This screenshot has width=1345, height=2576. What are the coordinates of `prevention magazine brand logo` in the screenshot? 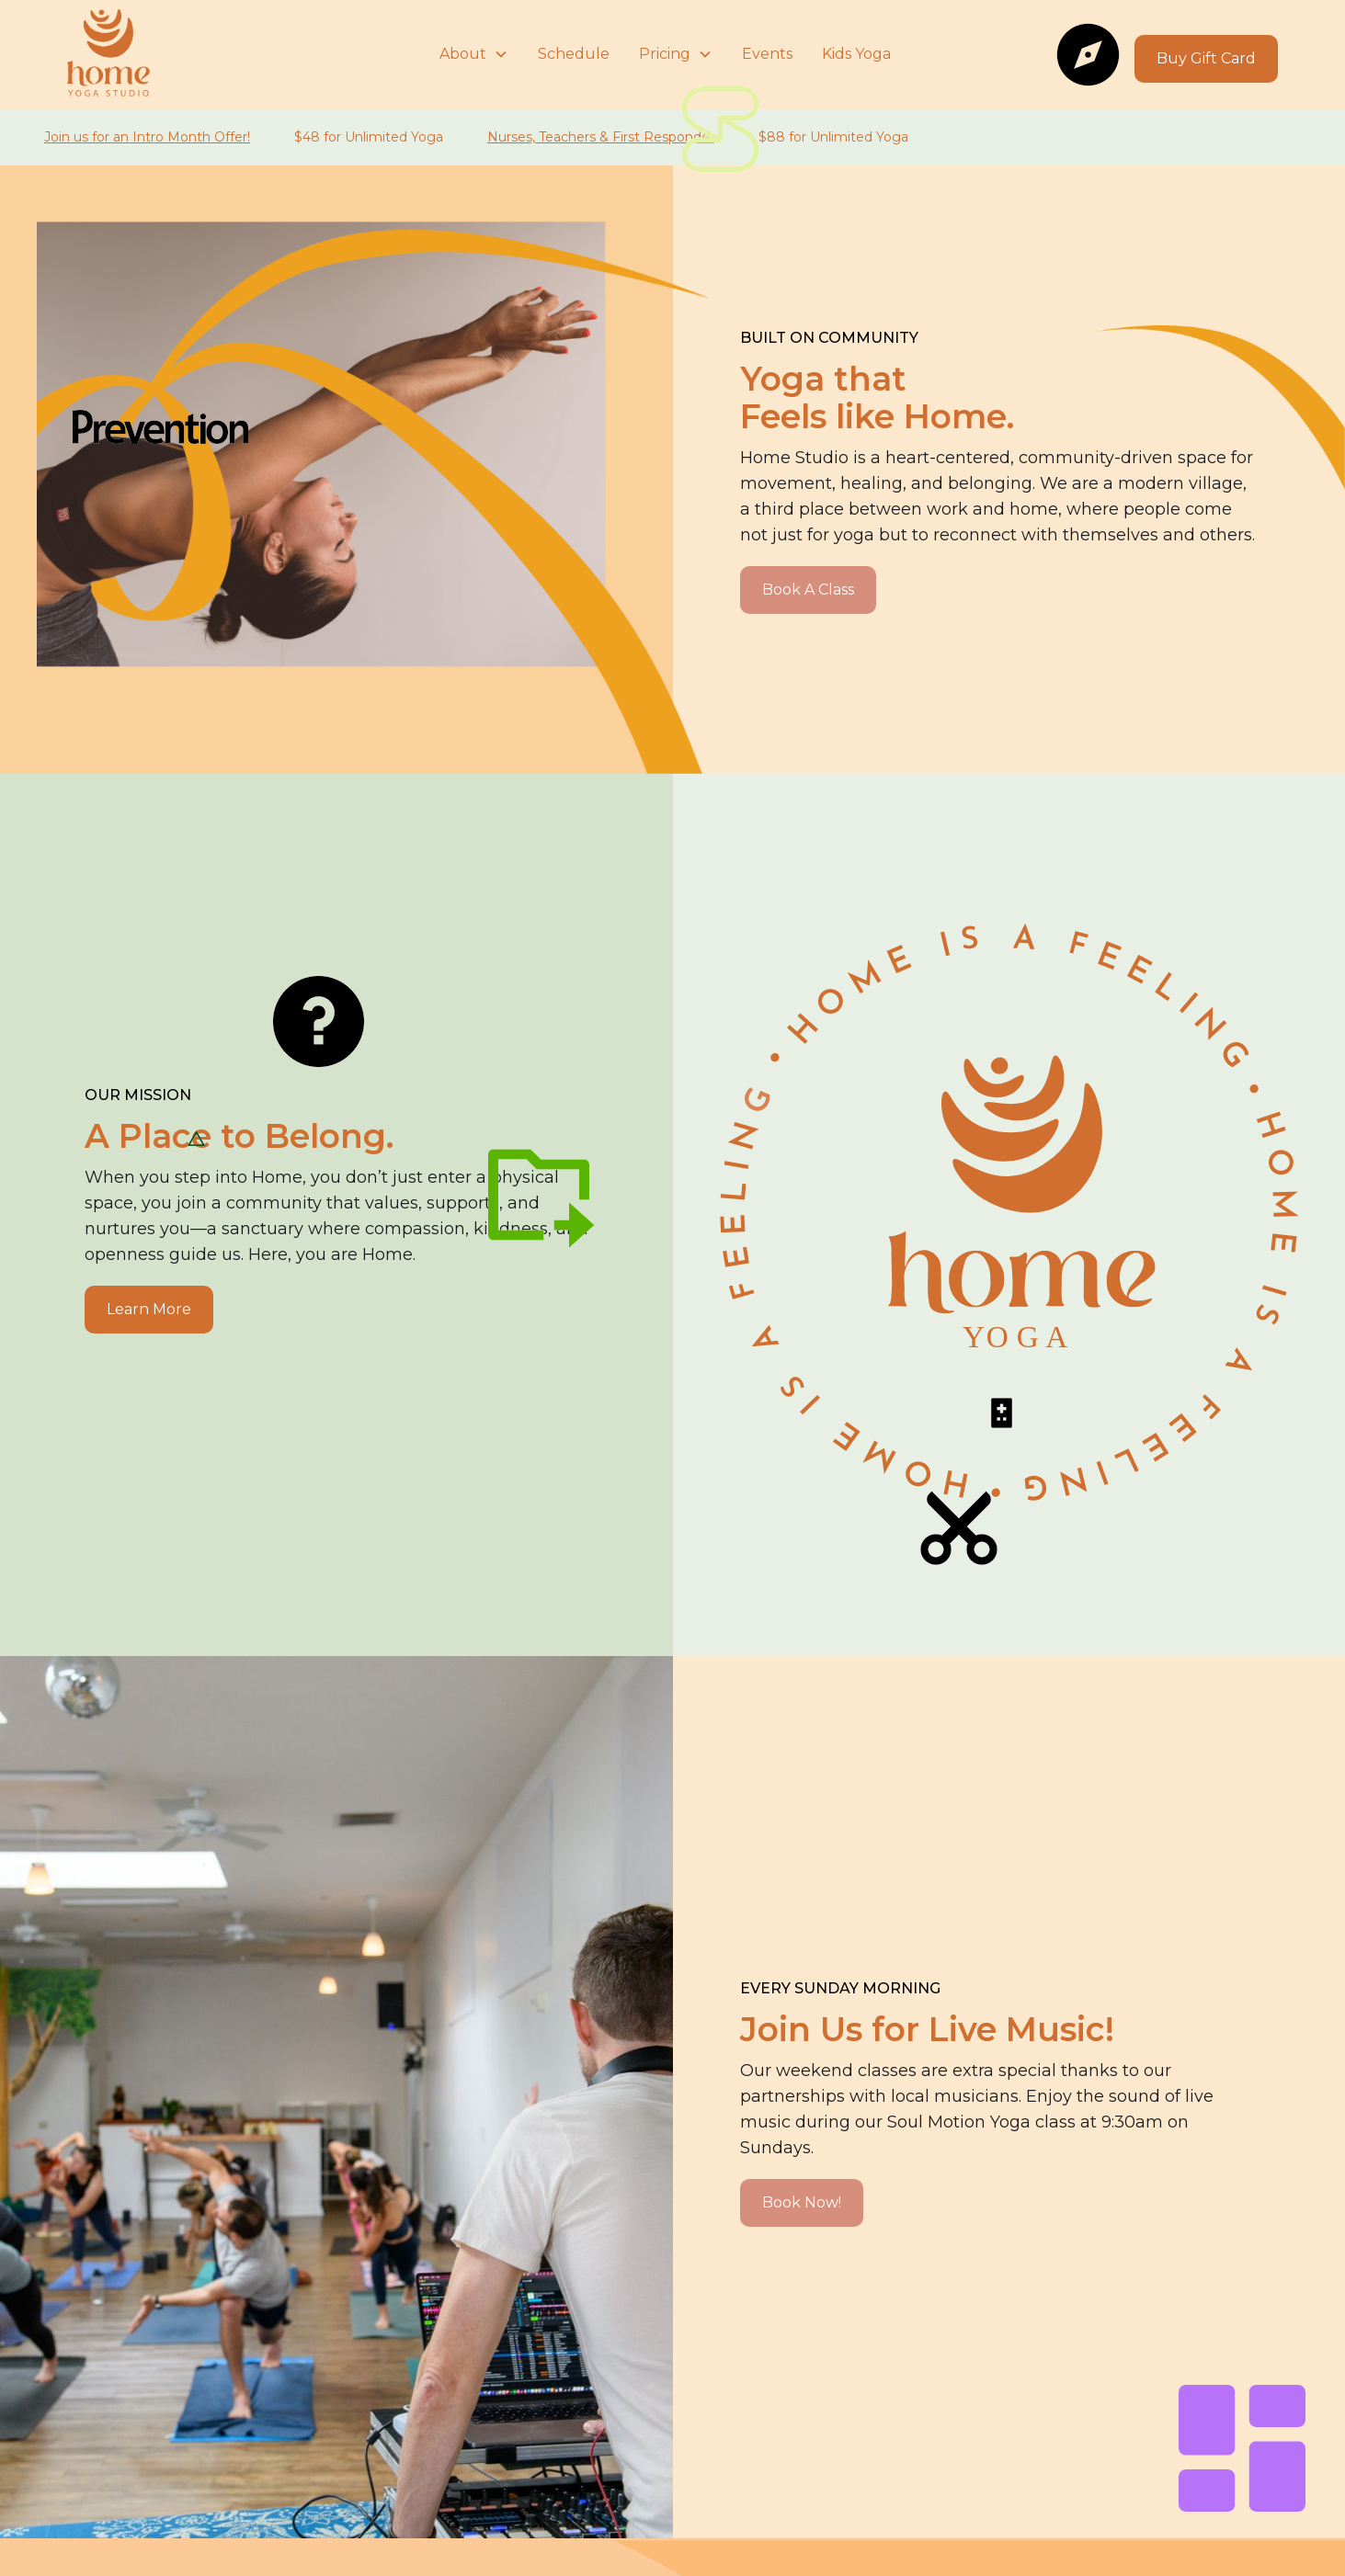 It's located at (160, 426).